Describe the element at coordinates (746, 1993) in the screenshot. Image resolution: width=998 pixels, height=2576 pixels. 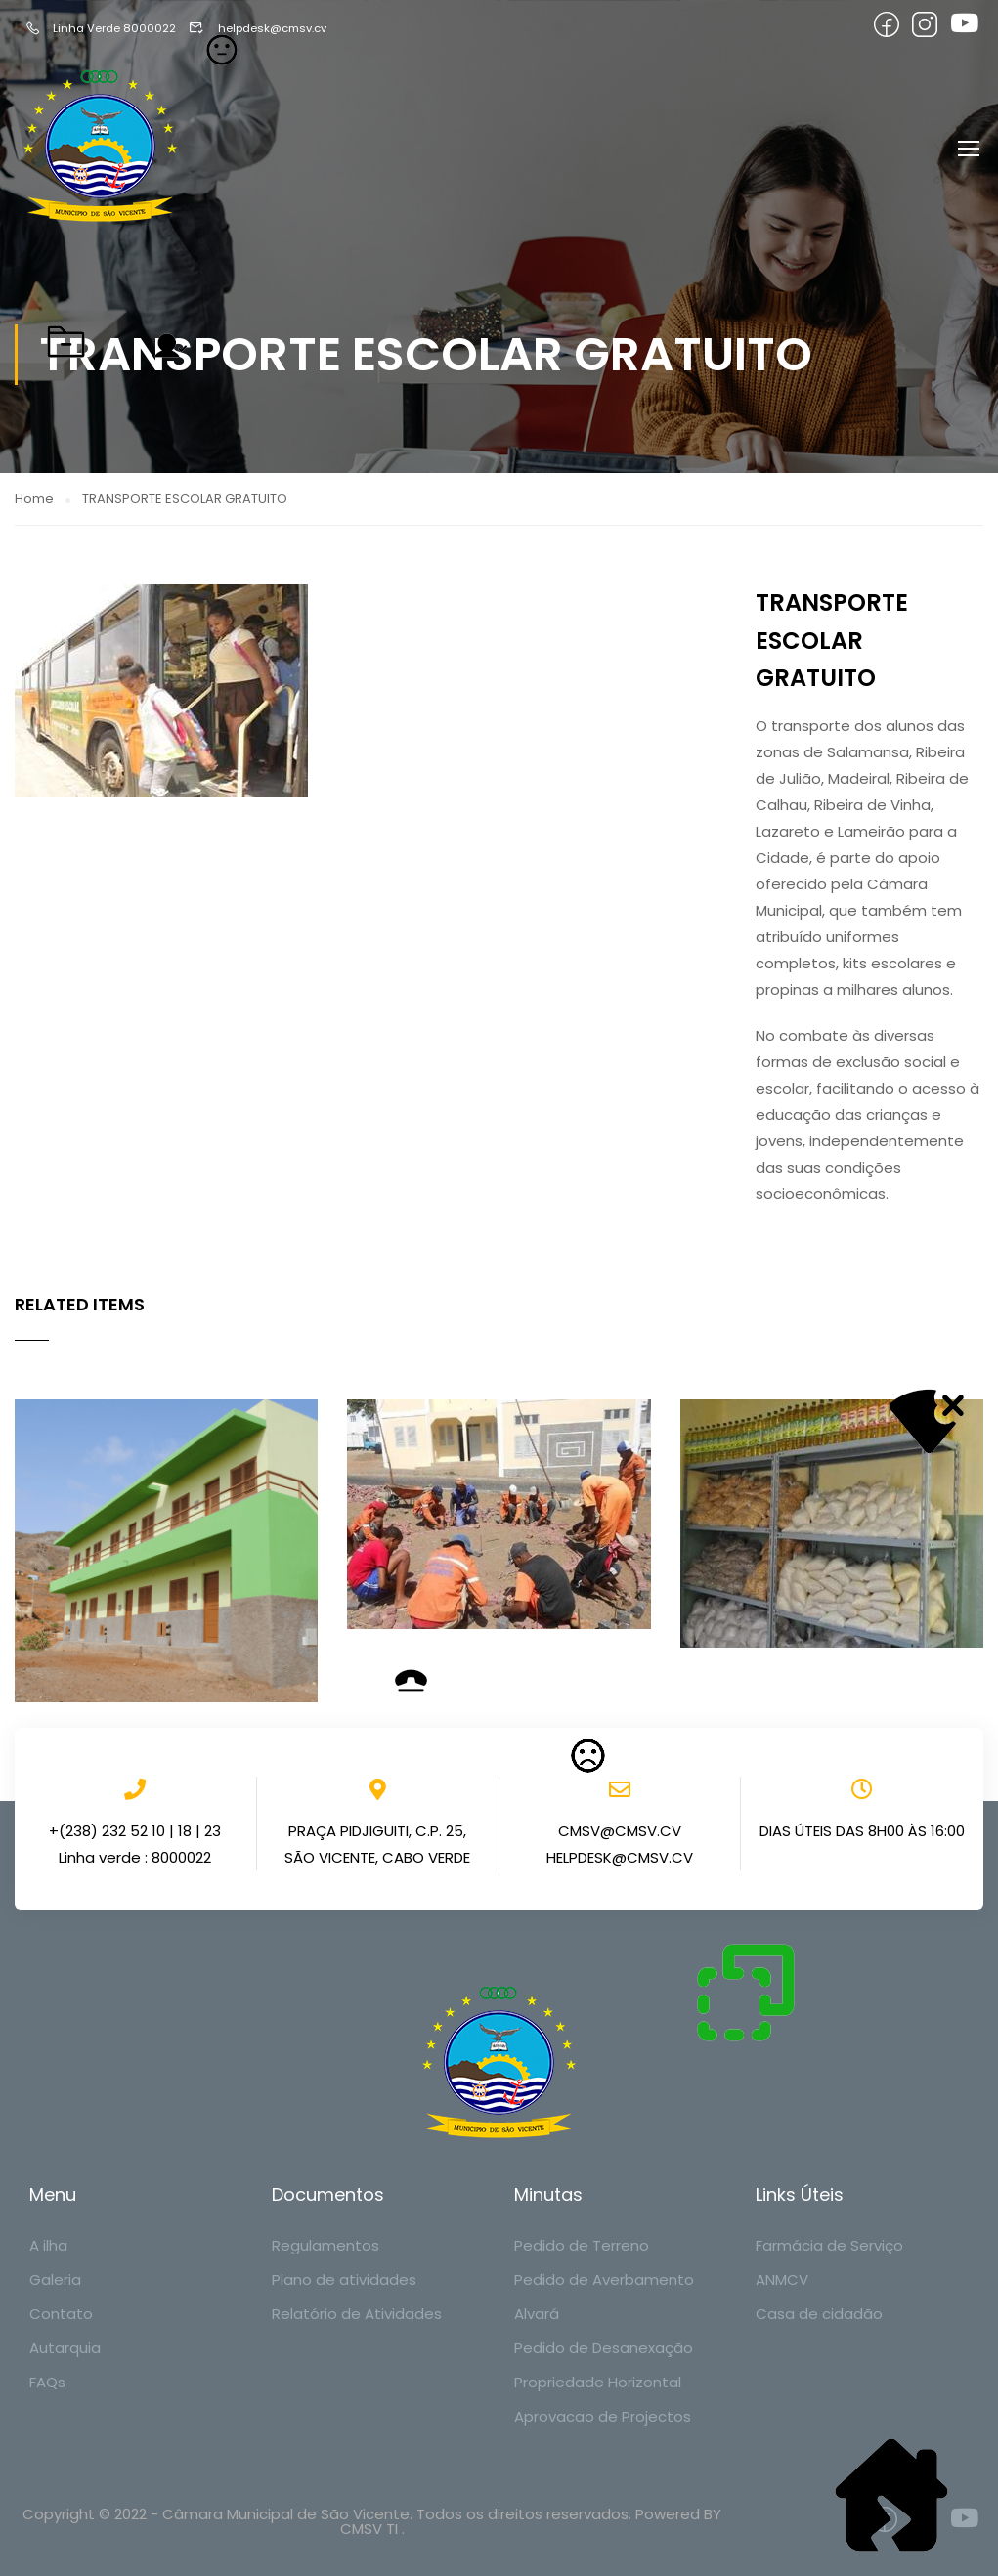
I see `bring selection to front layer` at that location.